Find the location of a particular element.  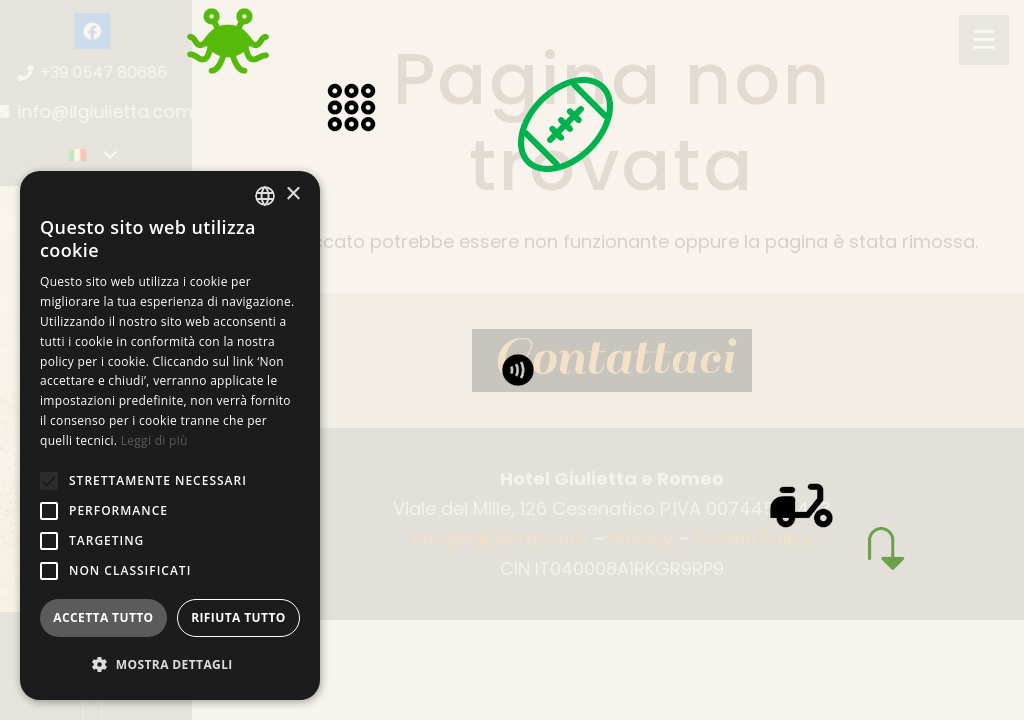

tap to pay with contactless payment is located at coordinates (518, 370).